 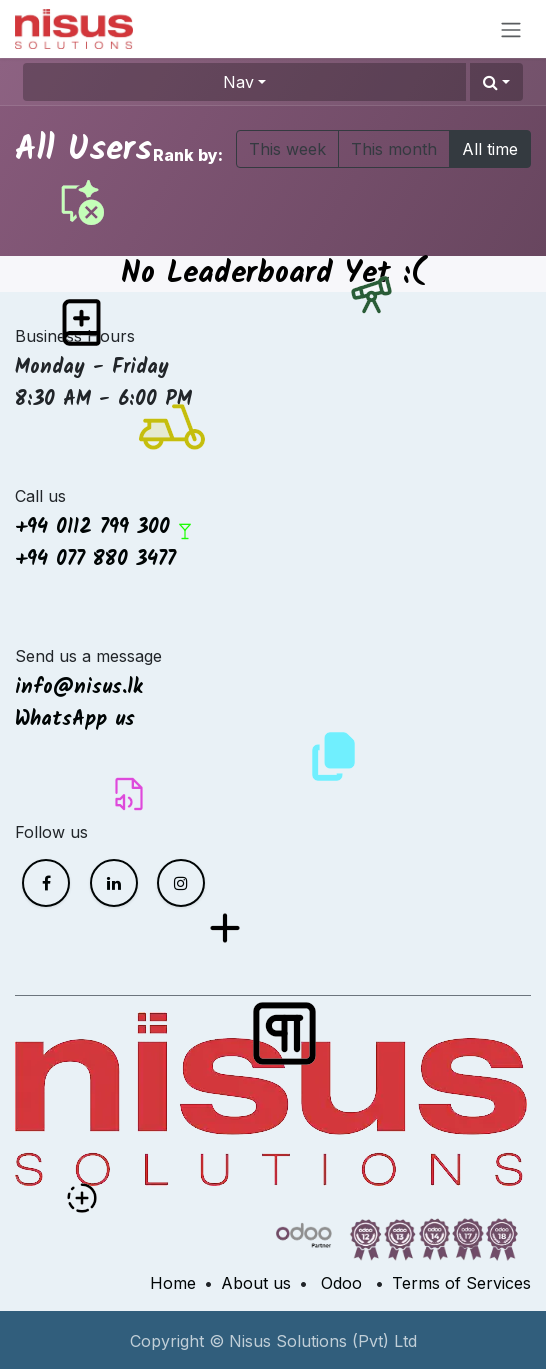 I want to click on browse cocktail or drink recipes, so click(x=185, y=531).